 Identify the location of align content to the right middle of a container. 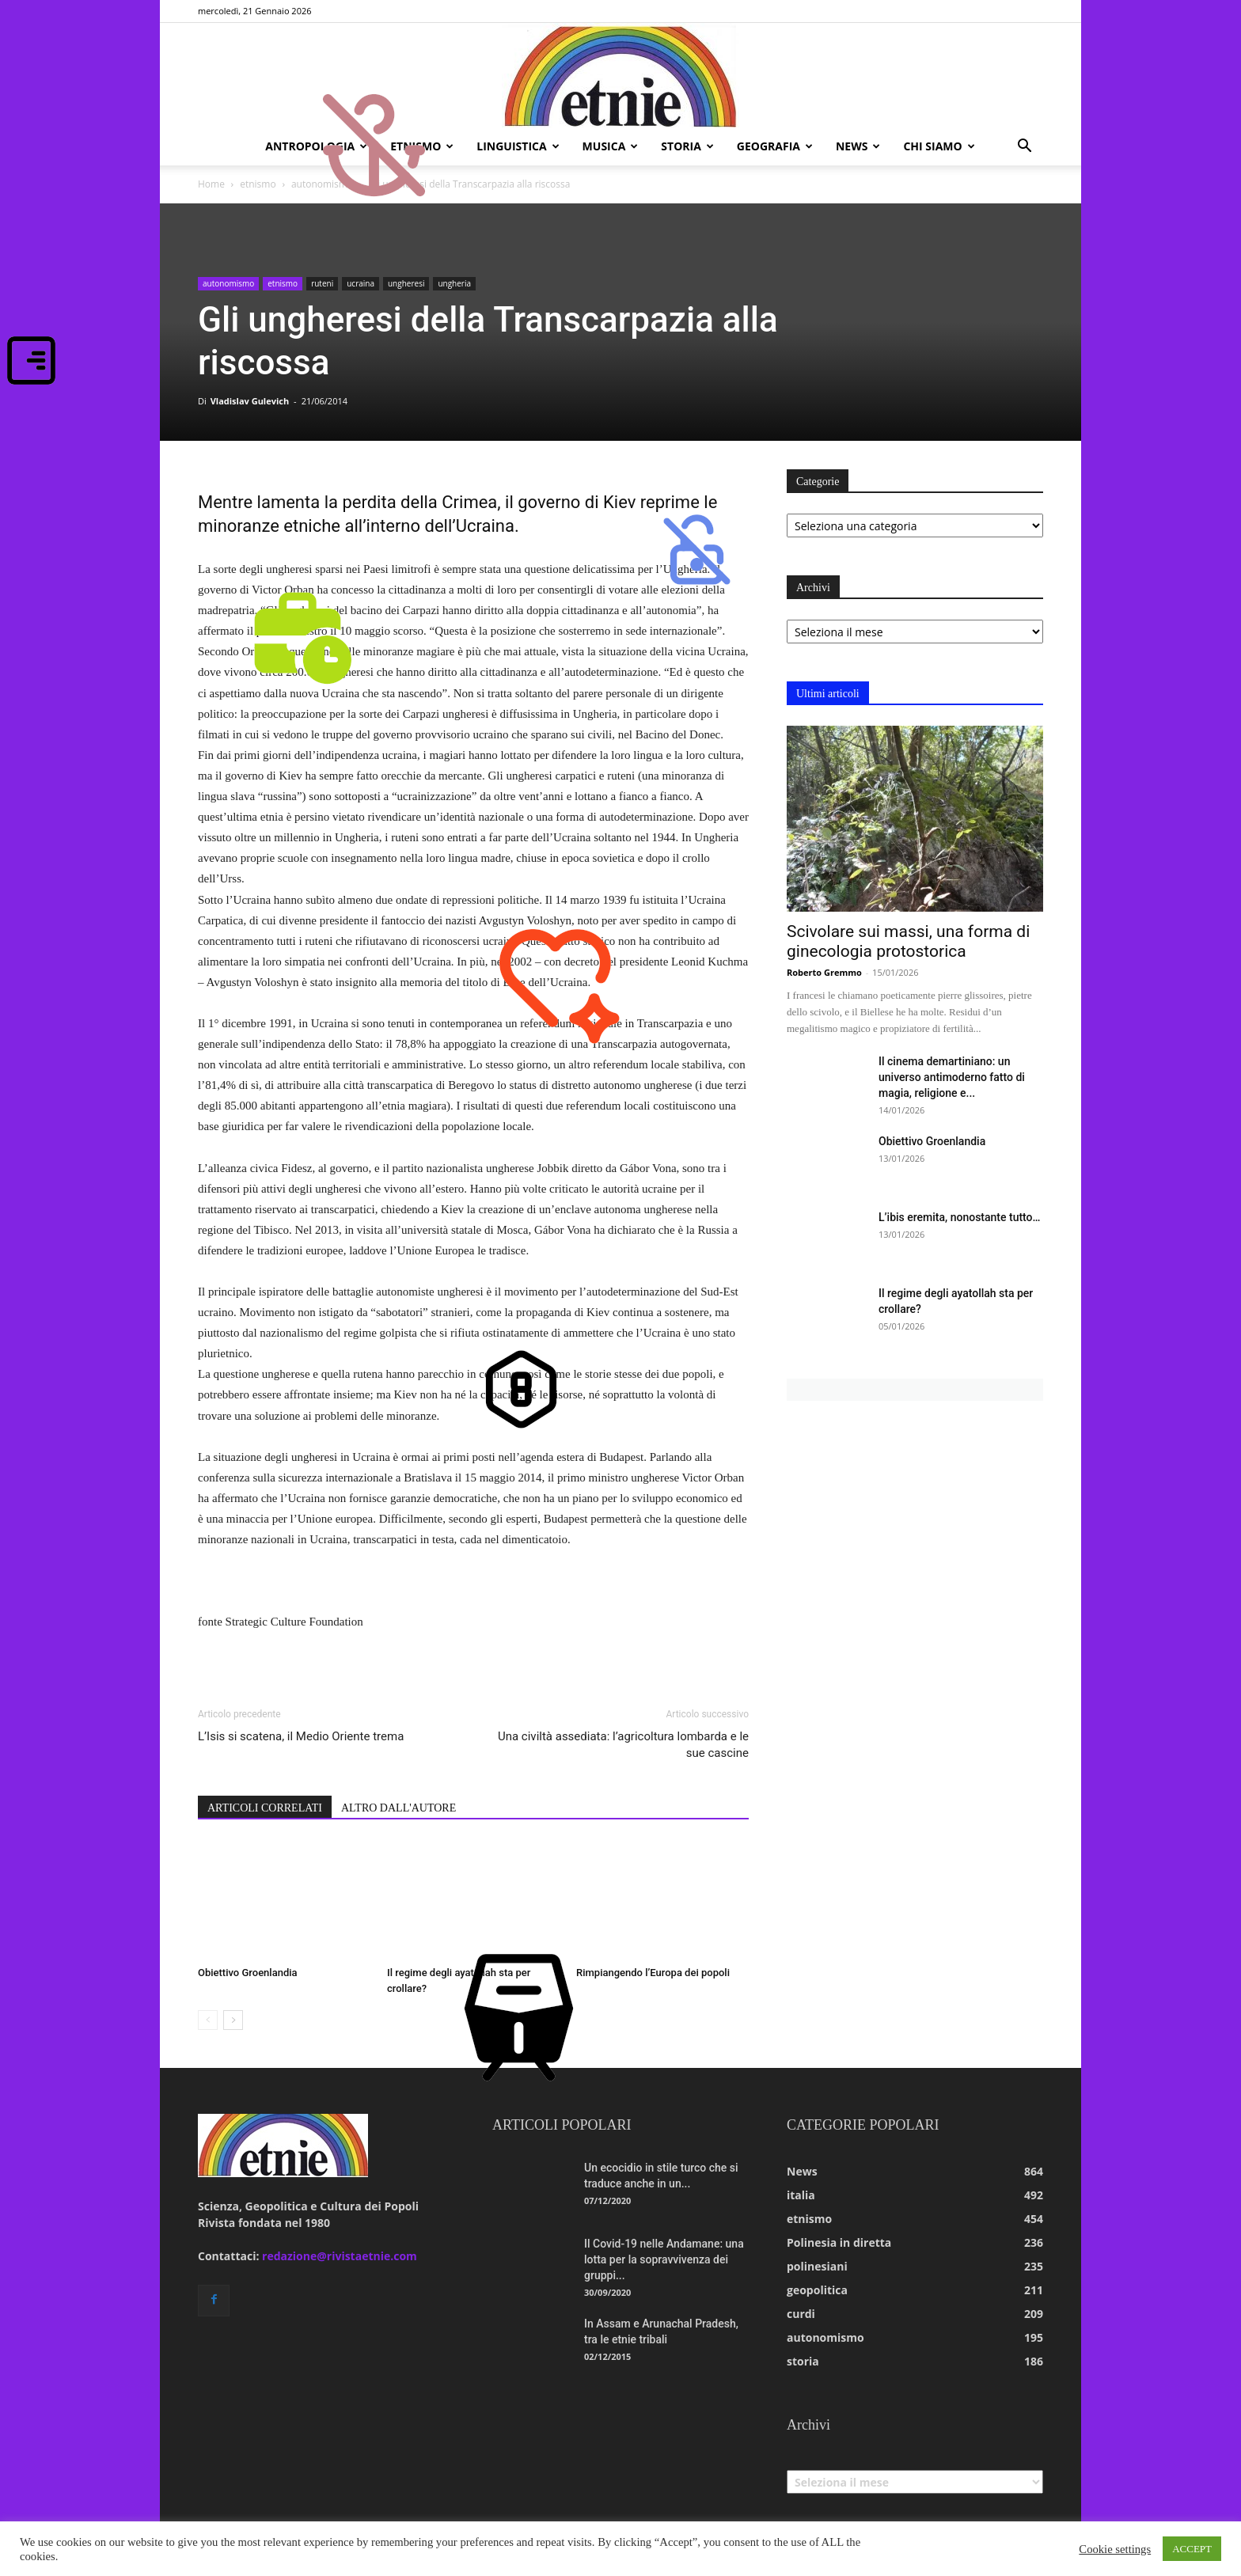
(31, 360).